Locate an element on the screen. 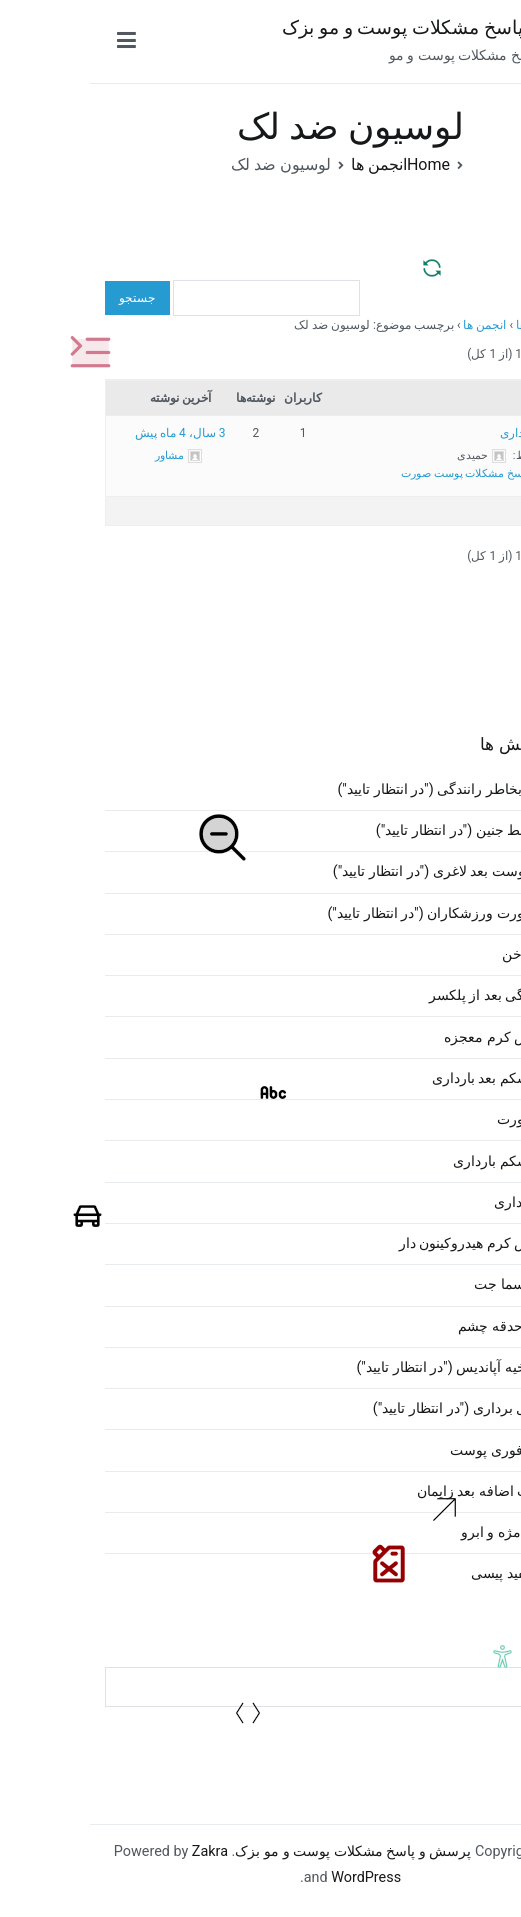 Image resolution: width=521 pixels, height=1917 pixels. access accessibility settings is located at coordinates (502, 1656).